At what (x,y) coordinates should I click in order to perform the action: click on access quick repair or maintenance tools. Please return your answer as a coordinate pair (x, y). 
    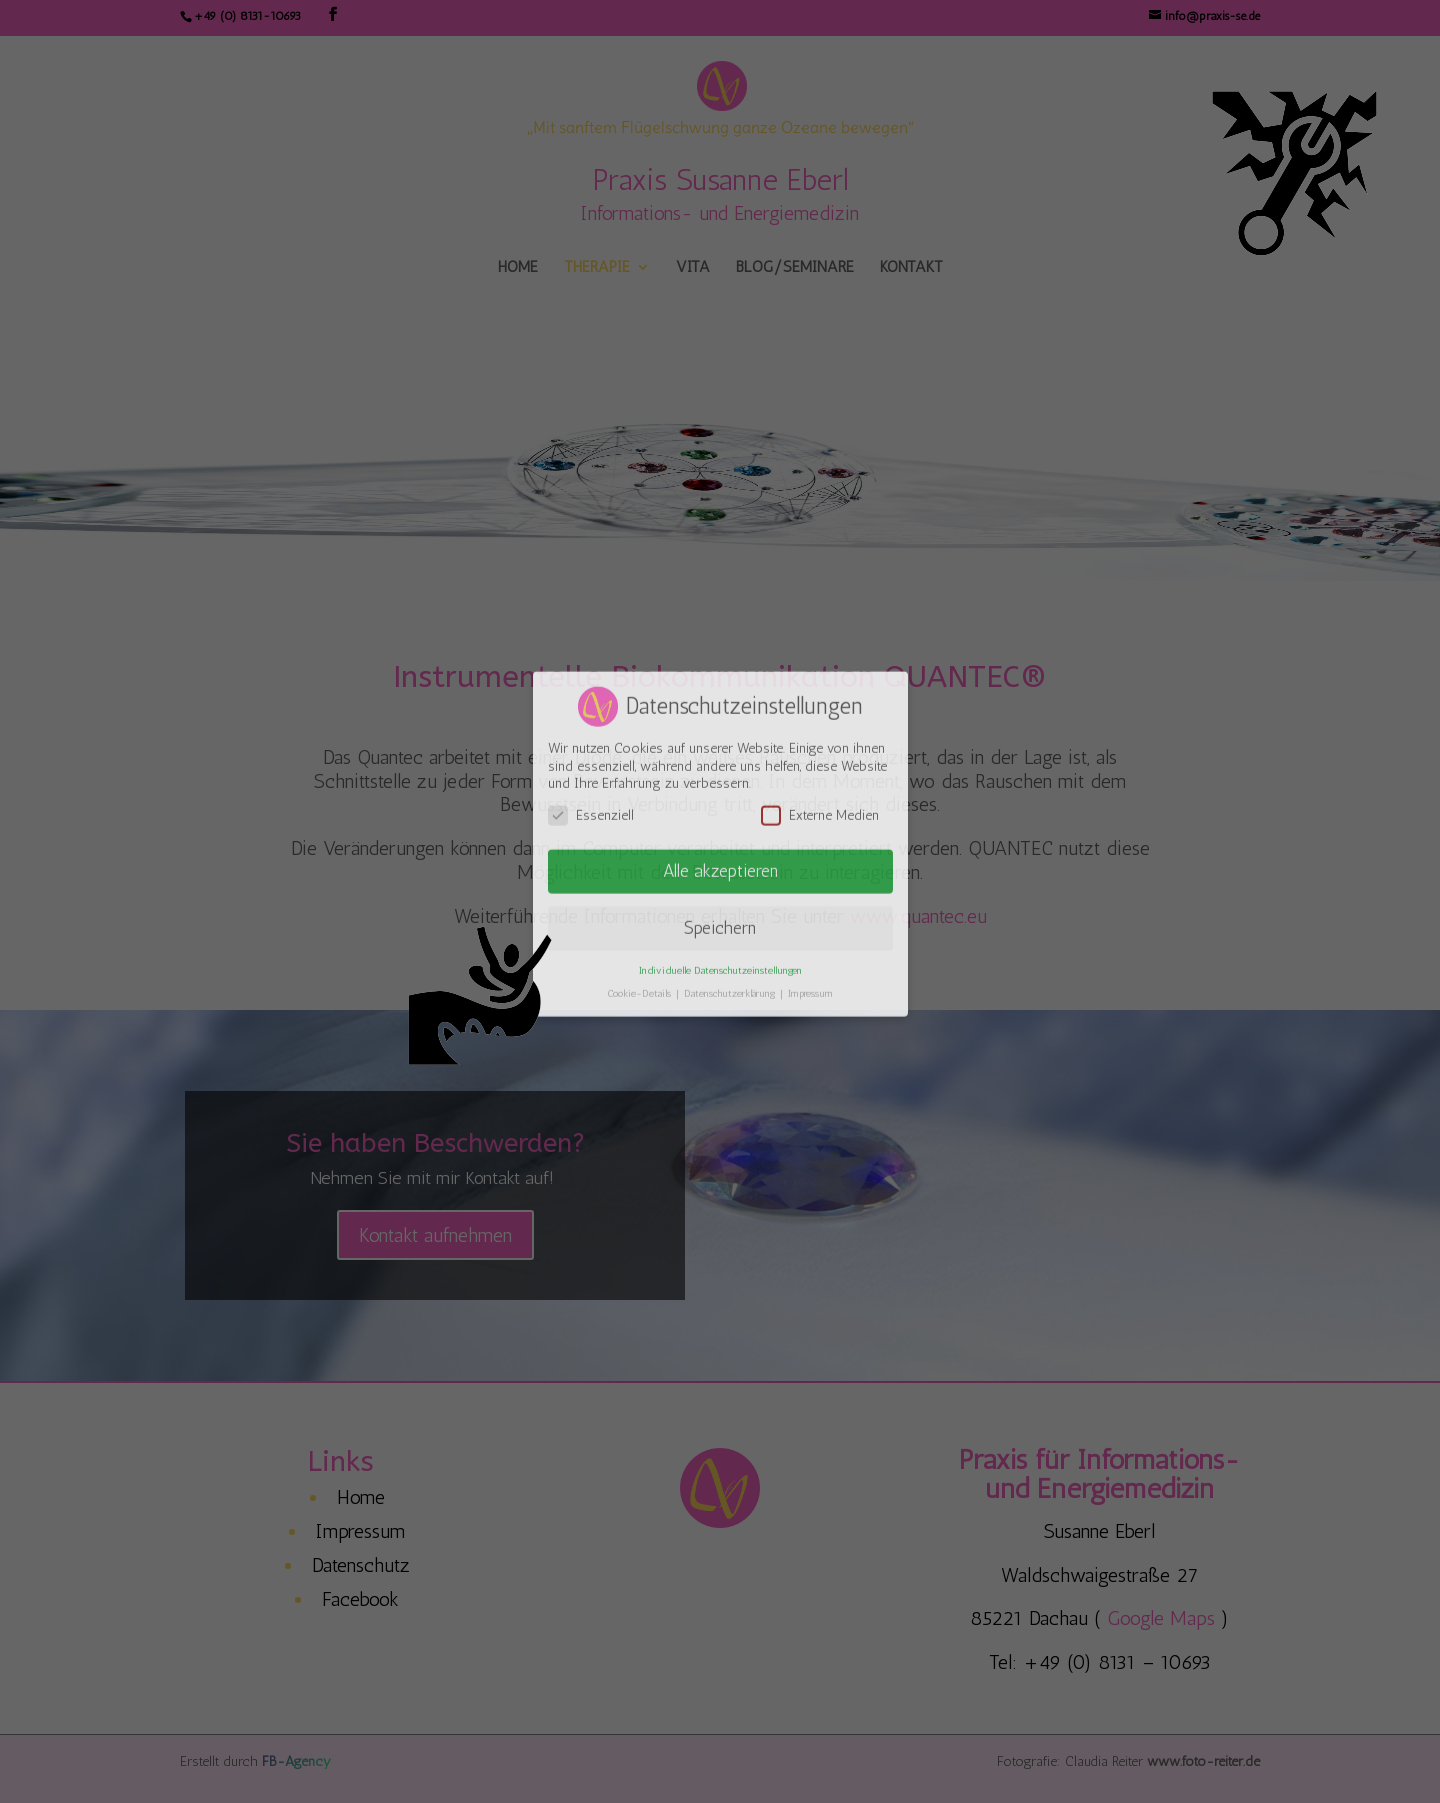
    Looking at the image, I should click on (1294, 173).